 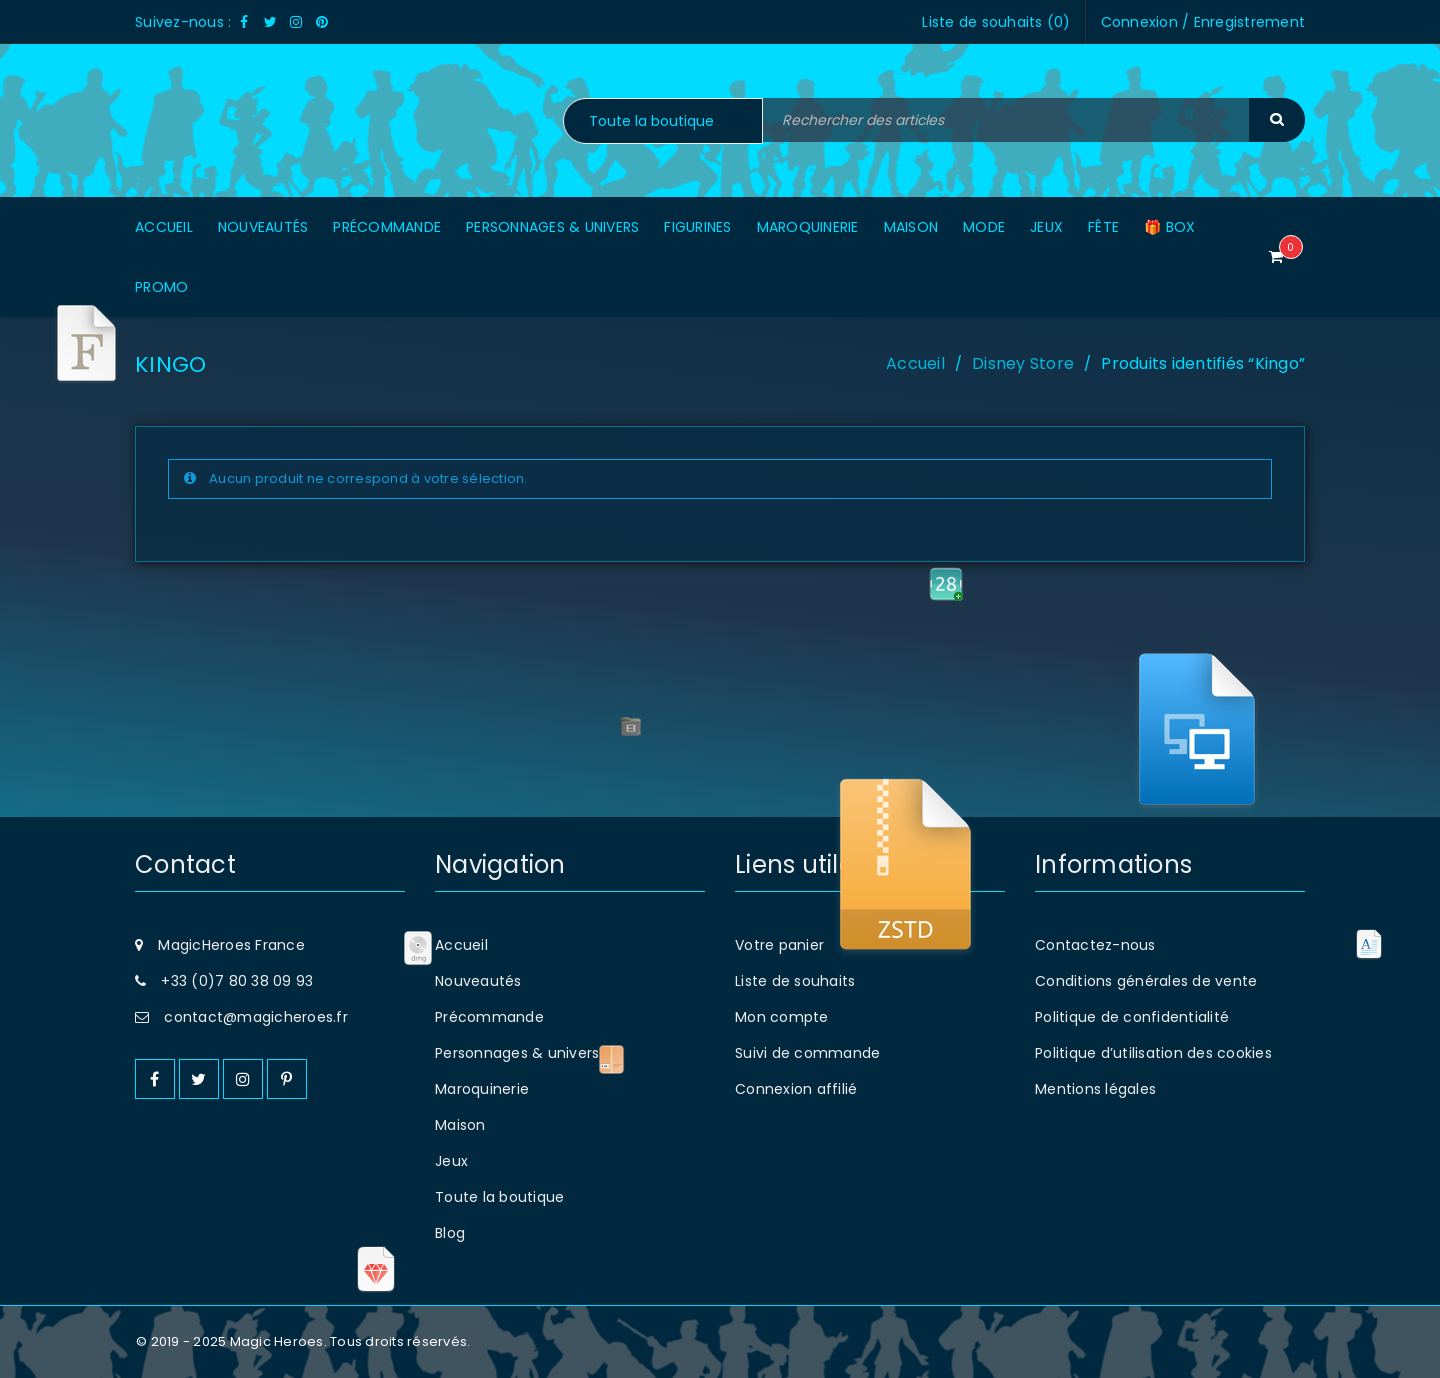 I want to click on a zstandard compressed file, so click(x=905, y=867).